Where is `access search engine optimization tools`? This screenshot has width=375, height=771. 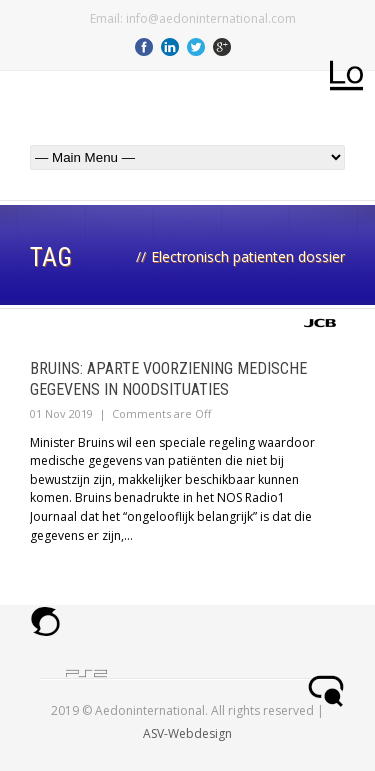
access search engine optimization tools is located at coordinates (326, 690).